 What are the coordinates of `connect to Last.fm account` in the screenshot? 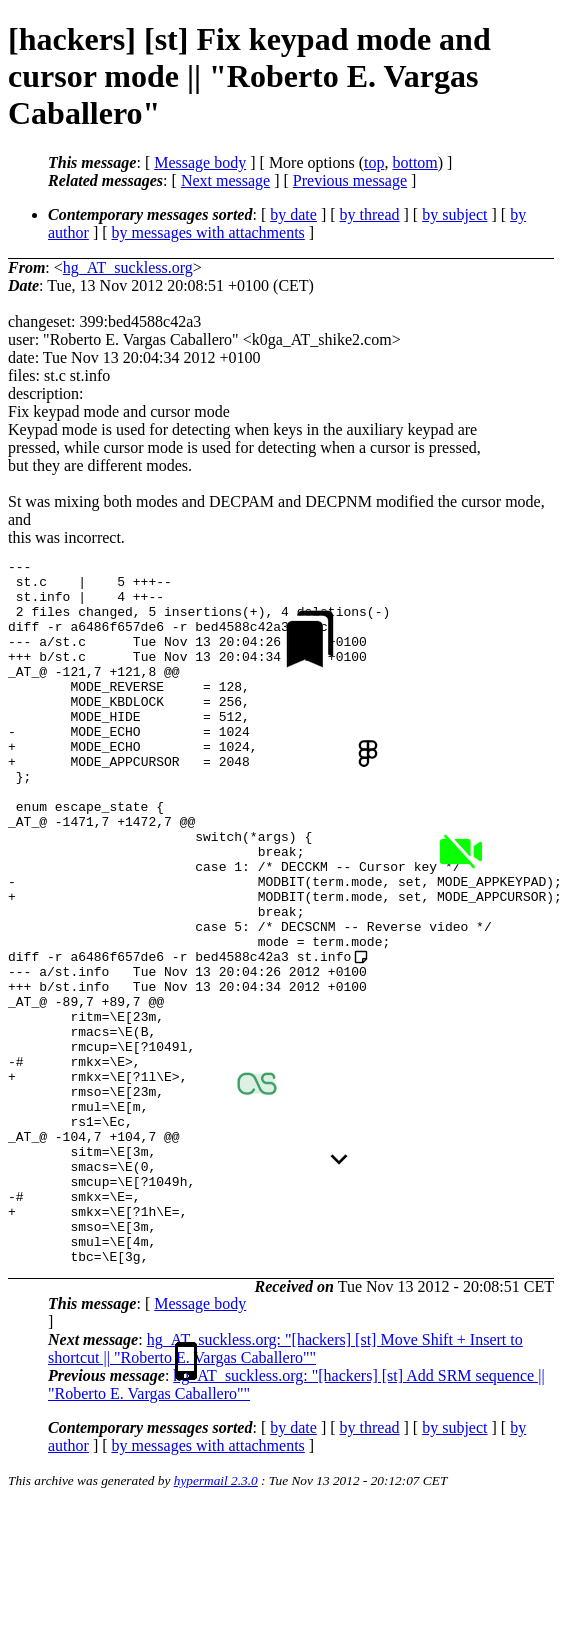 It's located at (257, 1083).